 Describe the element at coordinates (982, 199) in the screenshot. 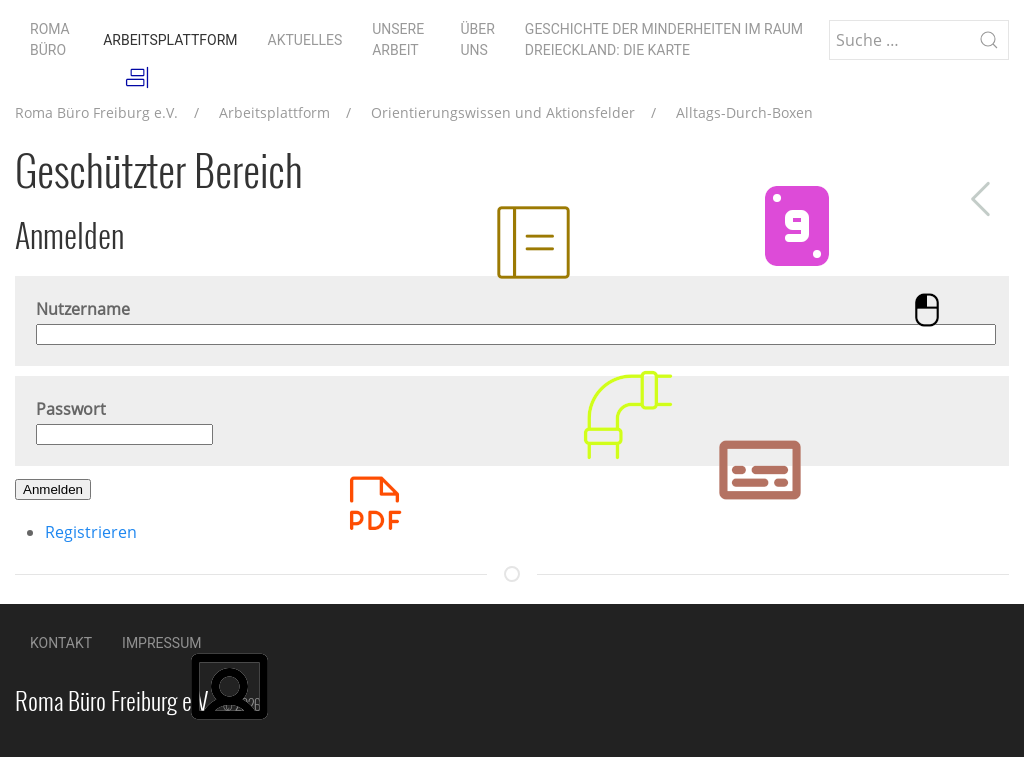

I see `go back to the previous screen` at that location.